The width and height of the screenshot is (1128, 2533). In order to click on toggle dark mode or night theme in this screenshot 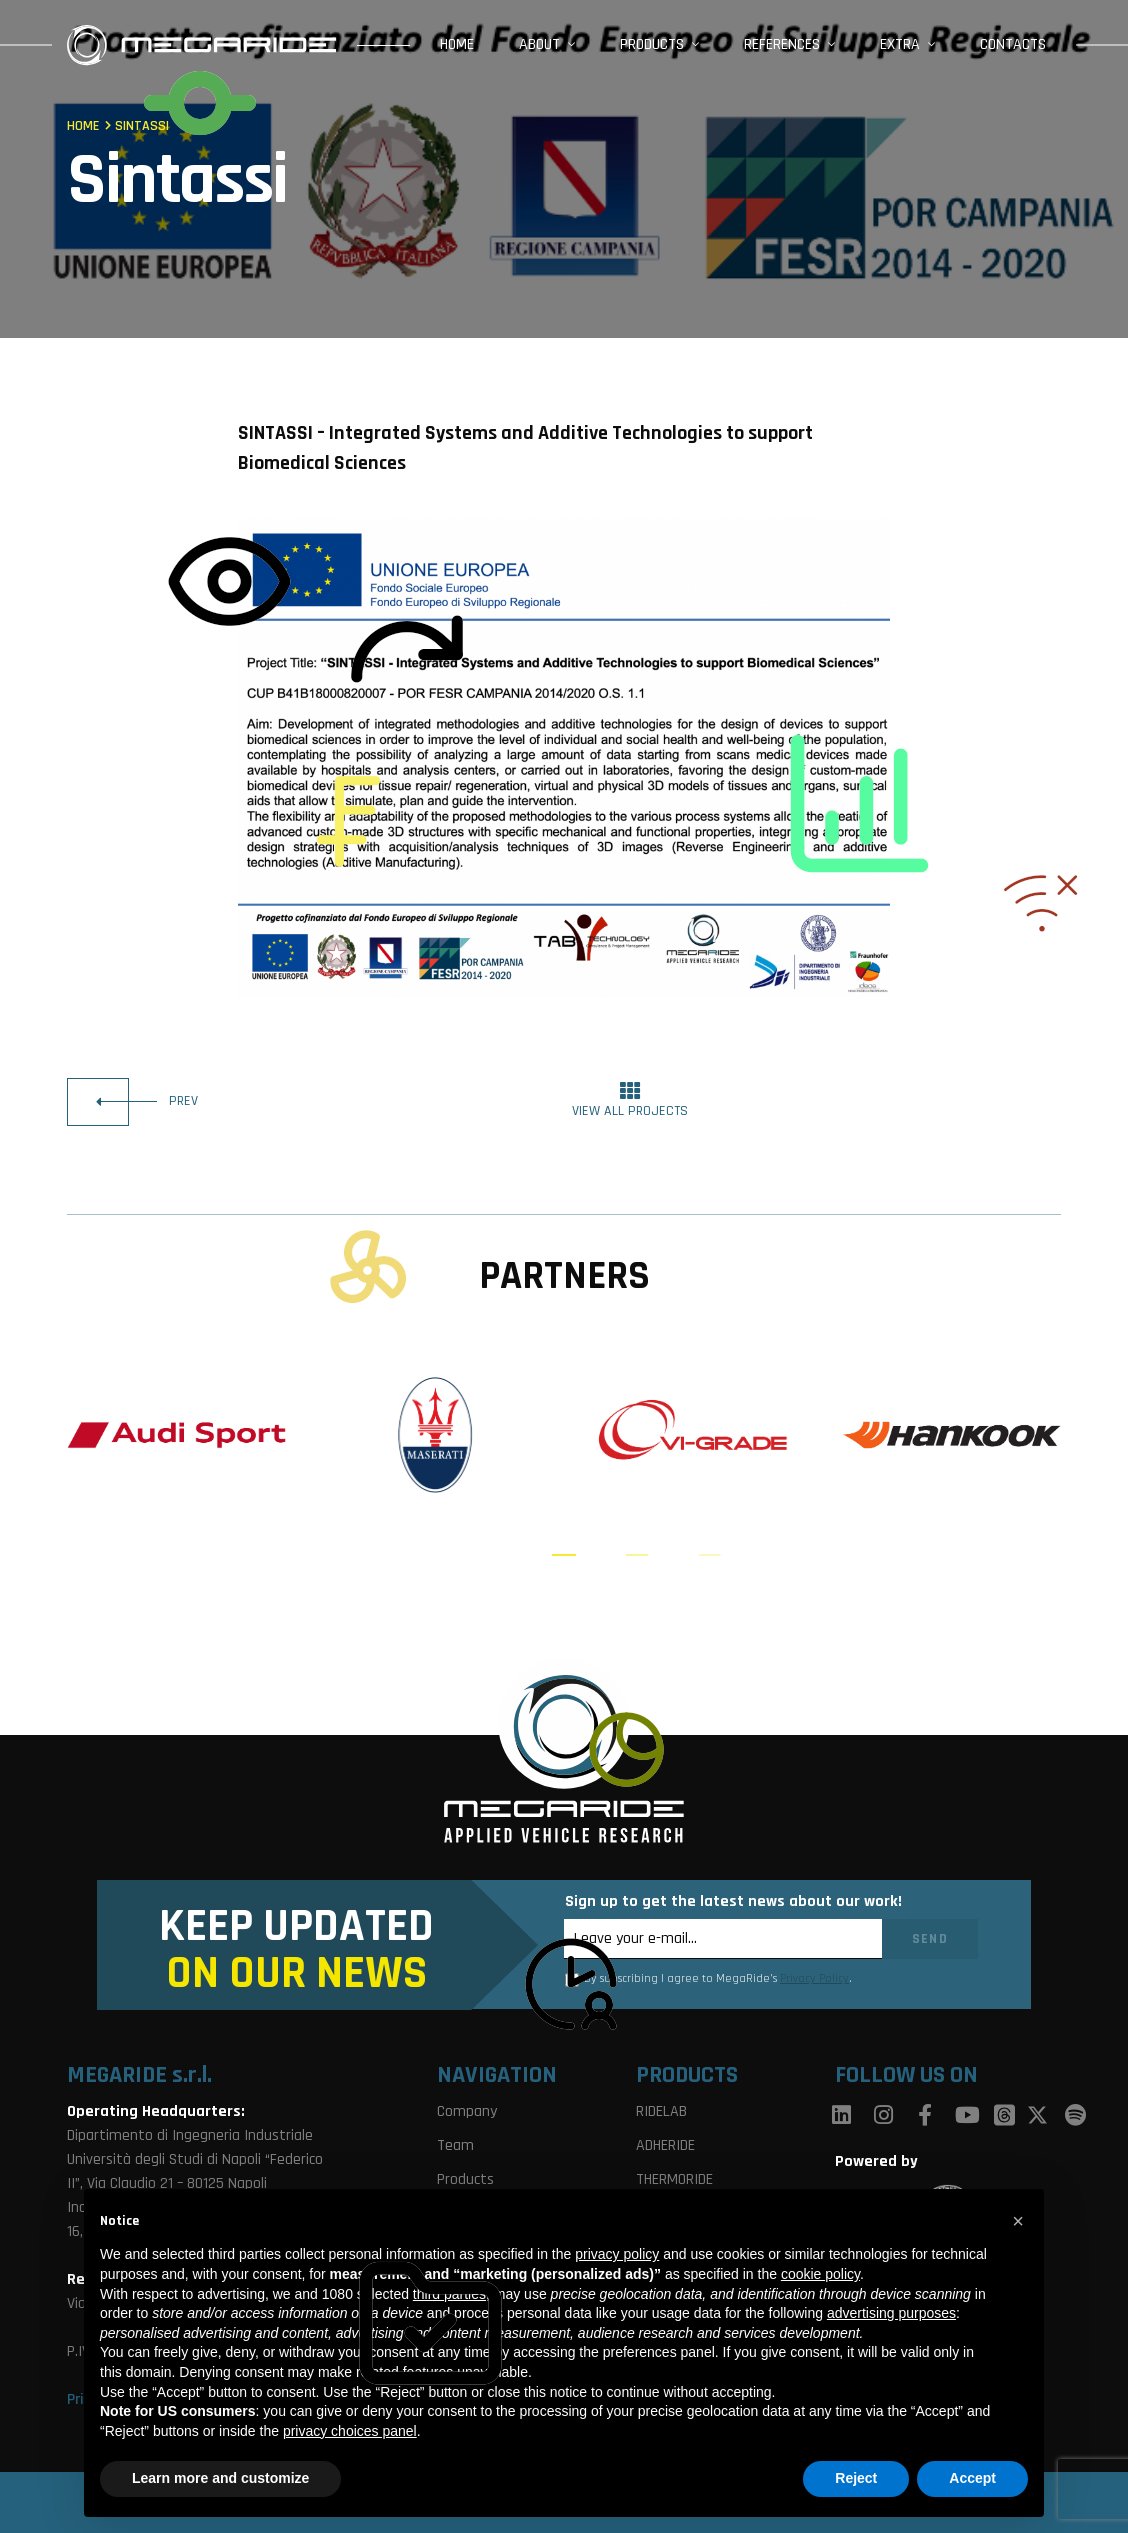, I will do `click(626, 1749)`.